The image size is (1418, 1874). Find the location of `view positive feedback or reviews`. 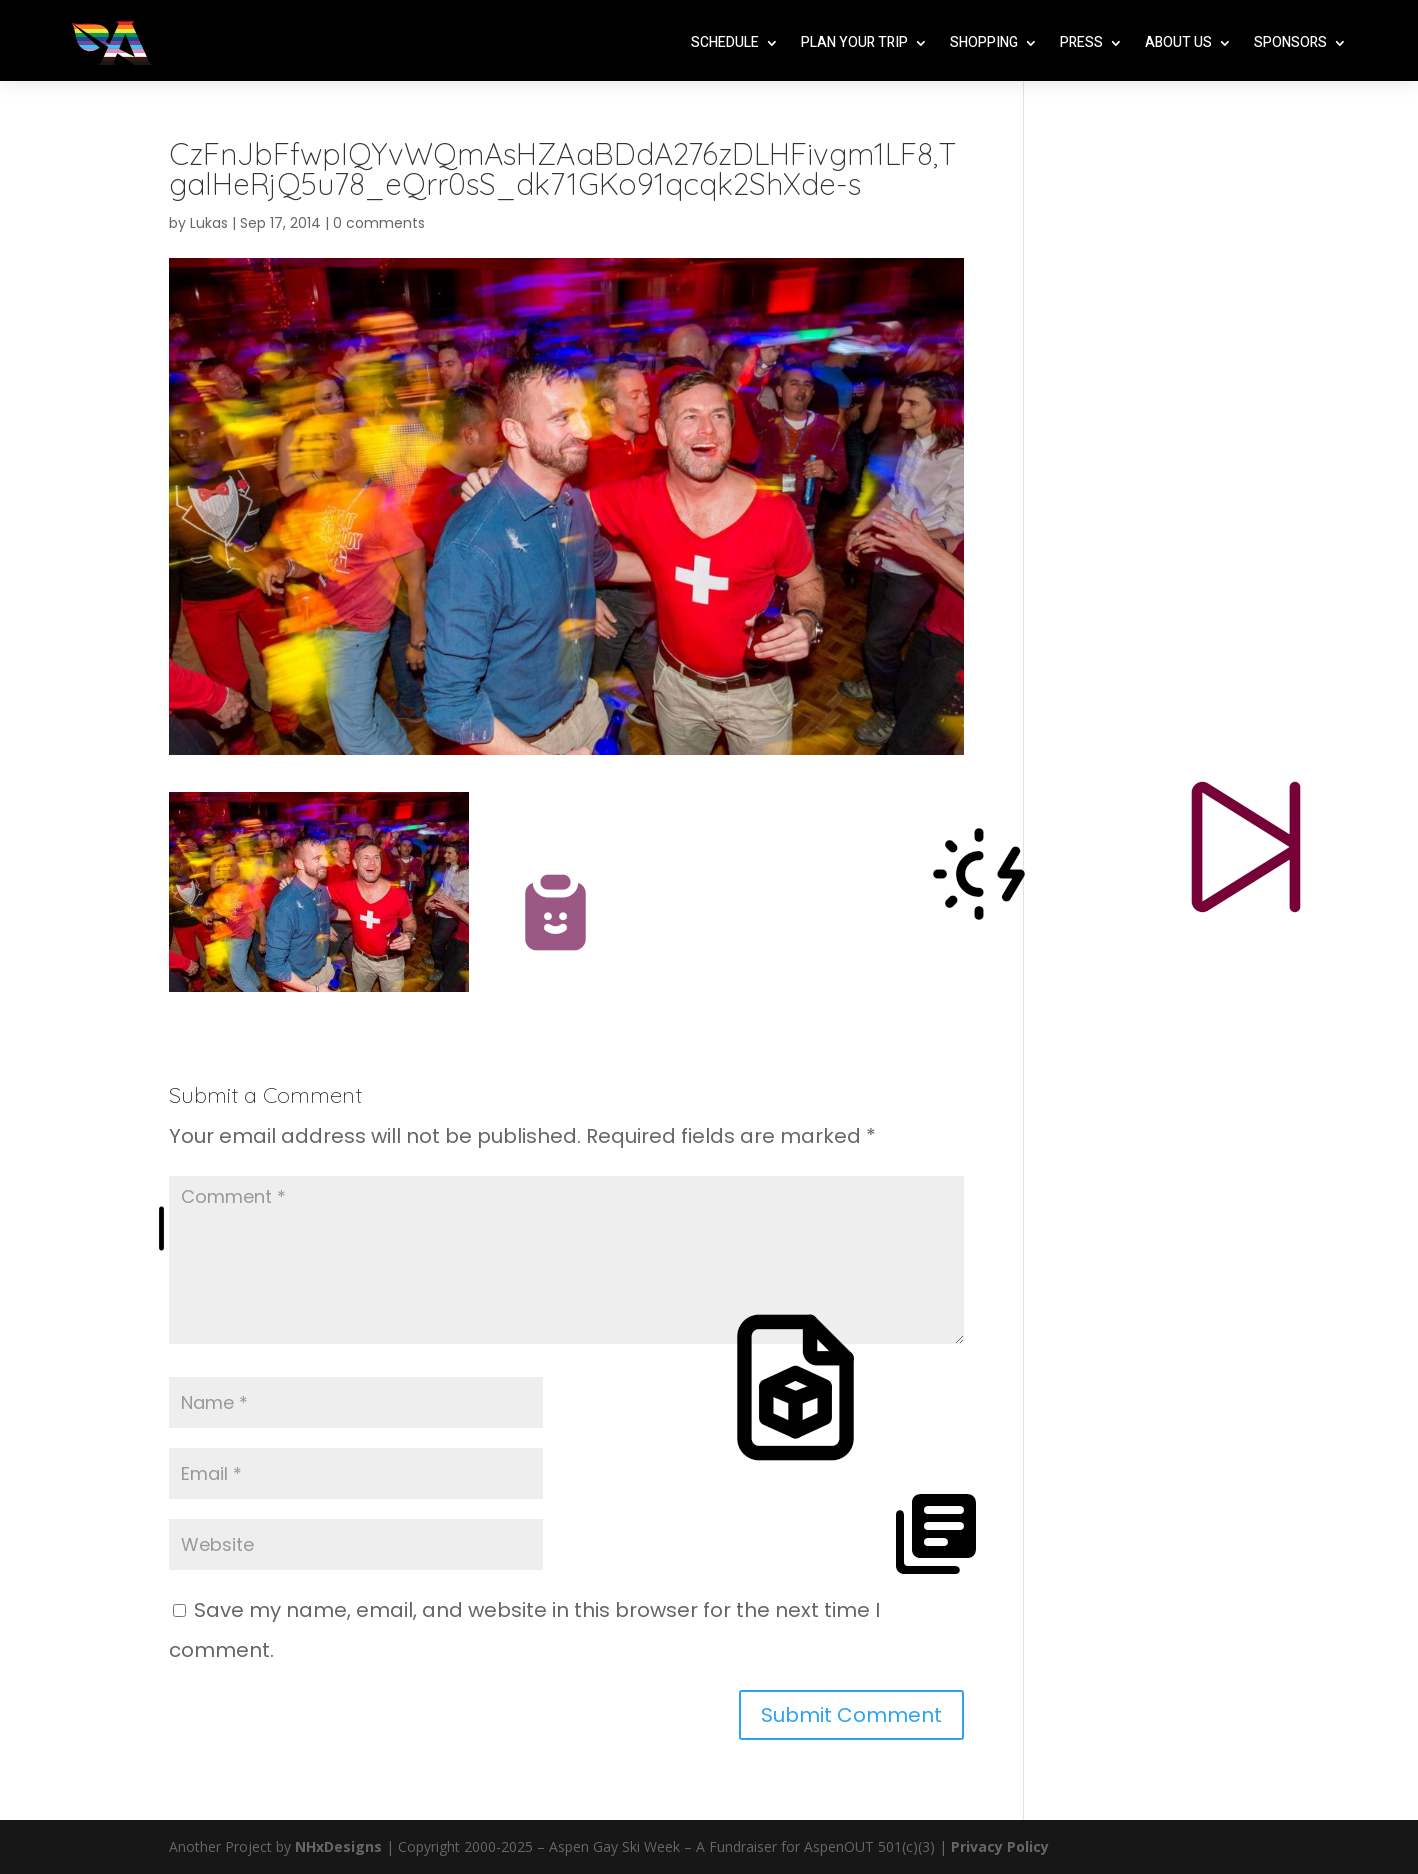

view positive feedback or reviews is located at coordinates (555, 912).